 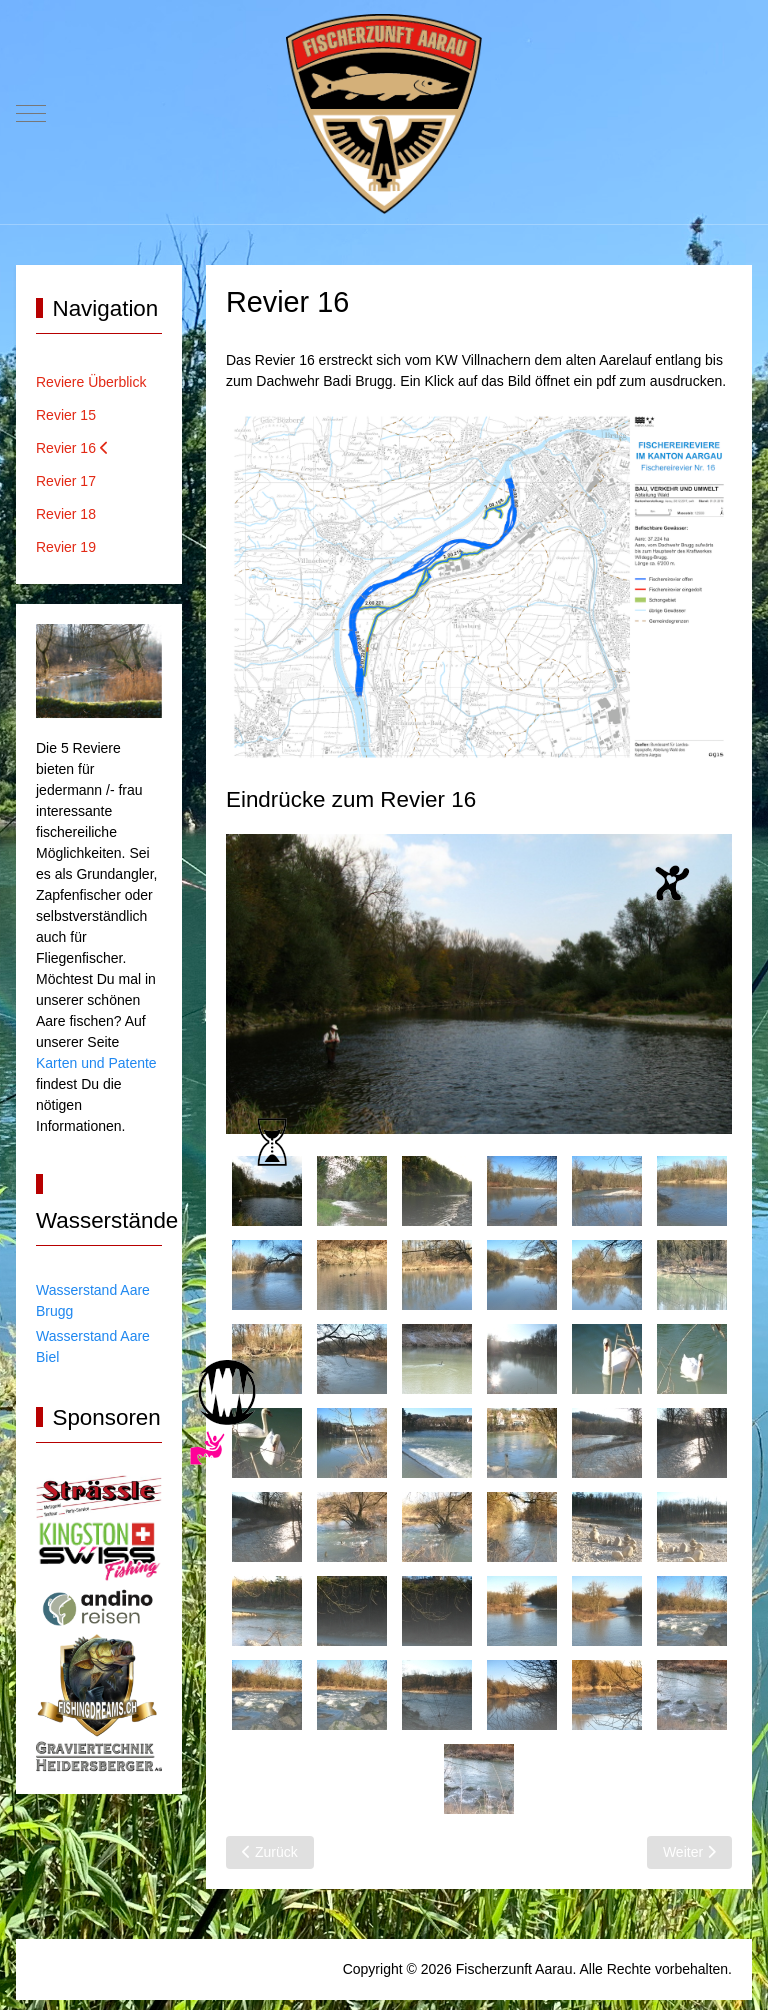 I want to click on express enthusiasm or passion, so click(x=672, y=883).